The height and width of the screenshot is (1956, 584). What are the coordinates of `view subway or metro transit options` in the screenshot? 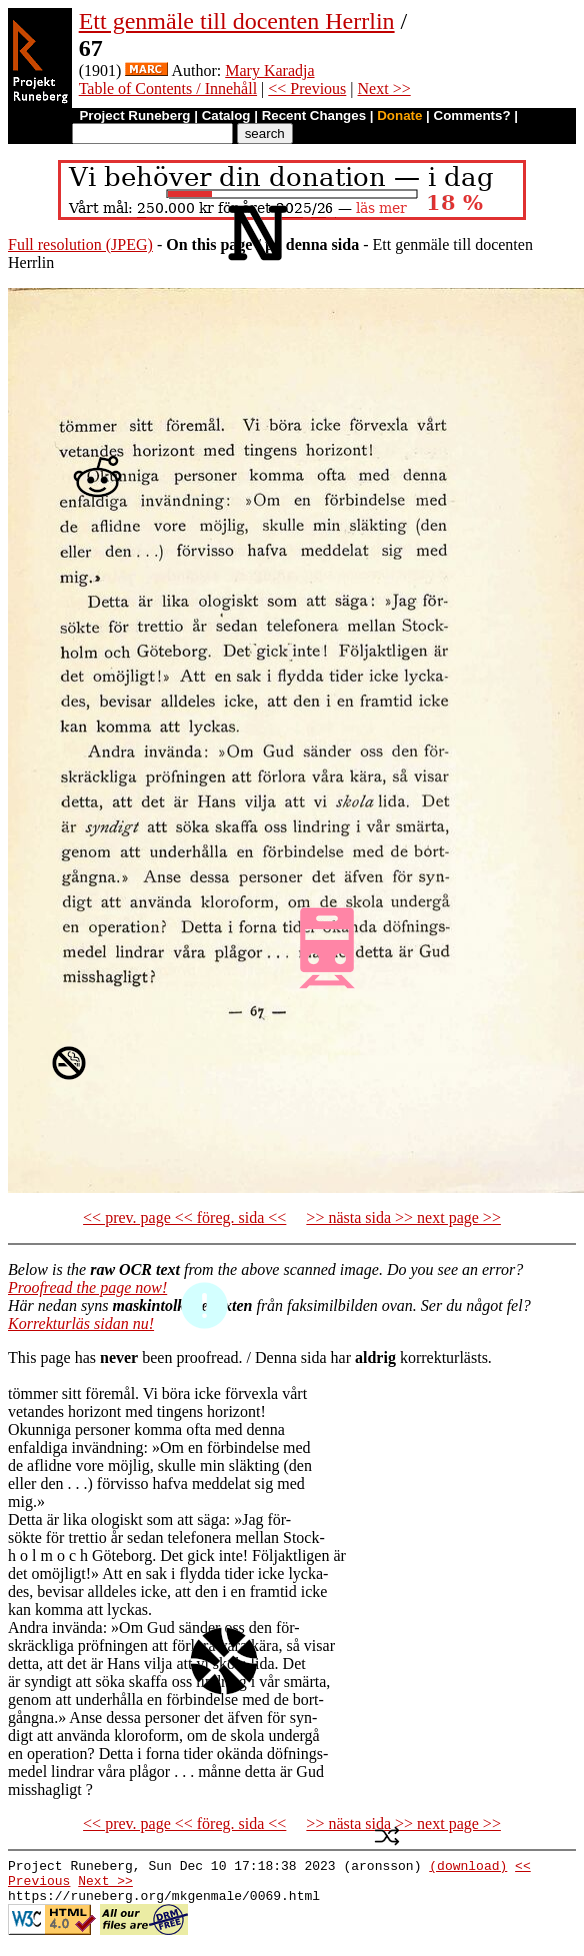 It's located at (327, 948).